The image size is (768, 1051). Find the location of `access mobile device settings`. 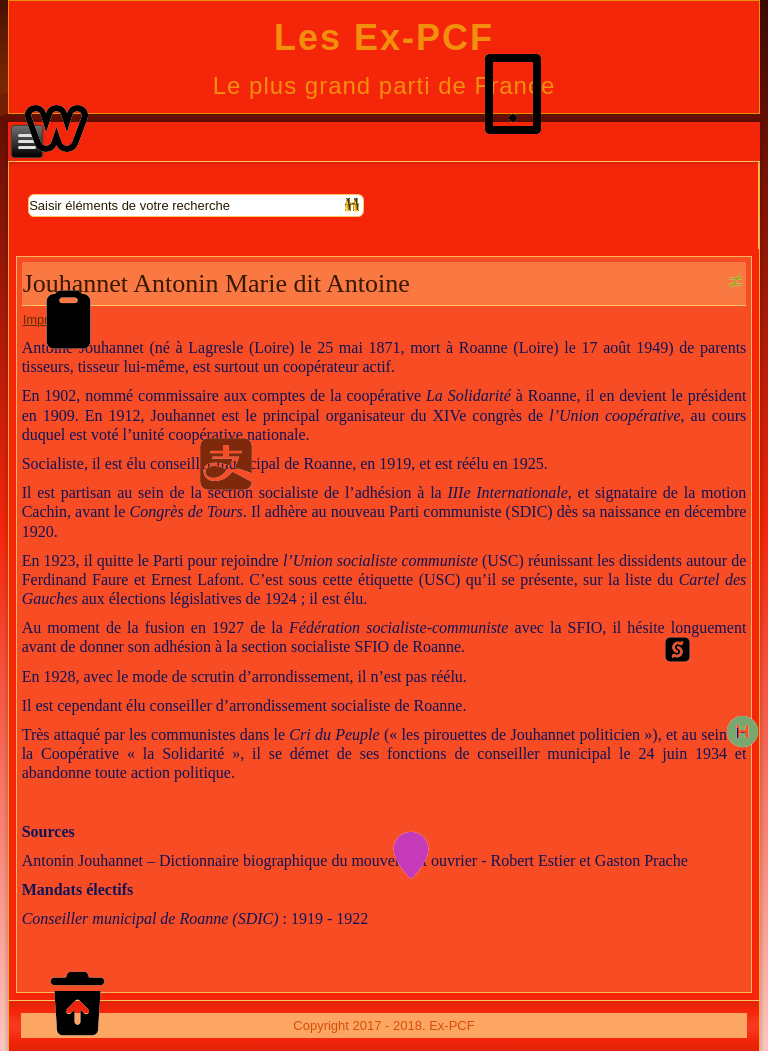

access mobile device settings is located at coordinates (513, 94).